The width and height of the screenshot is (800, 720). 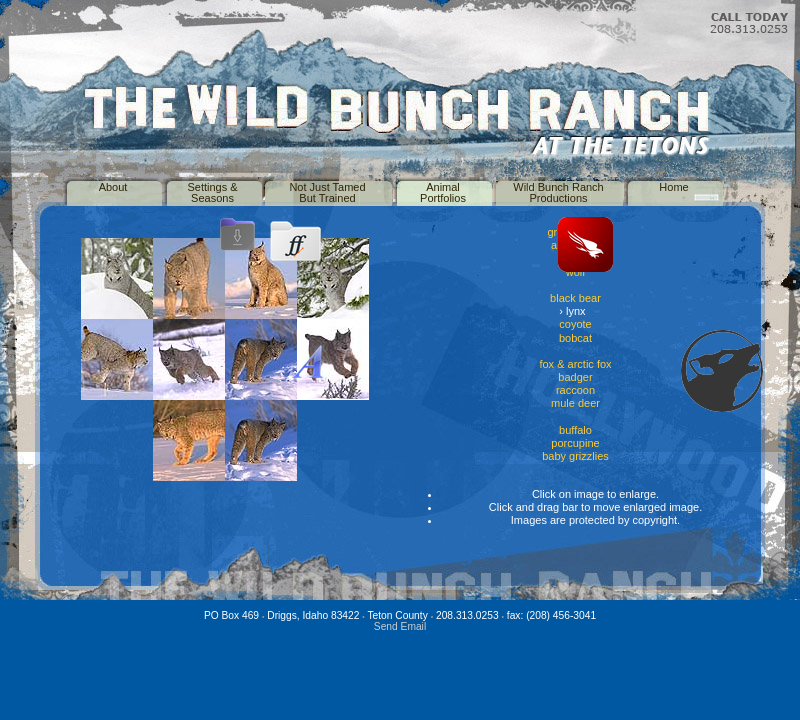 I want to click on open amarok music player, so click(x=722, y=371).